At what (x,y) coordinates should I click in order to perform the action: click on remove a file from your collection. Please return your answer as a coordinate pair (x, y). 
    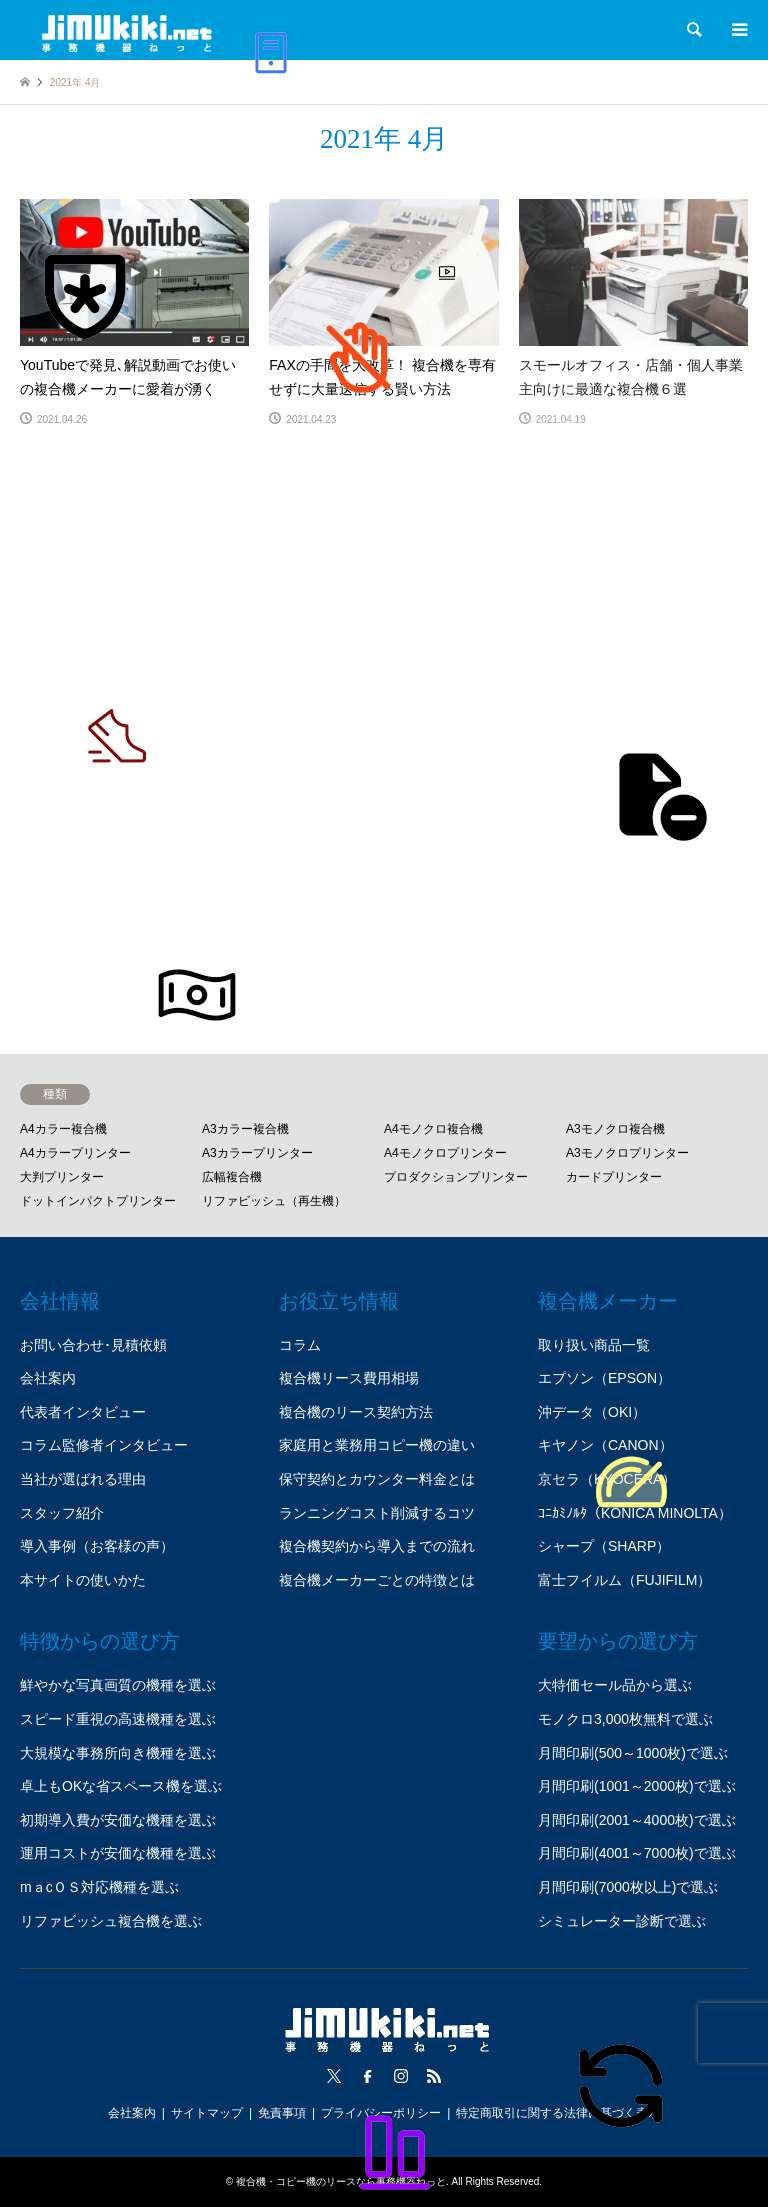
    Looking at the image, I should click on (660, 794).